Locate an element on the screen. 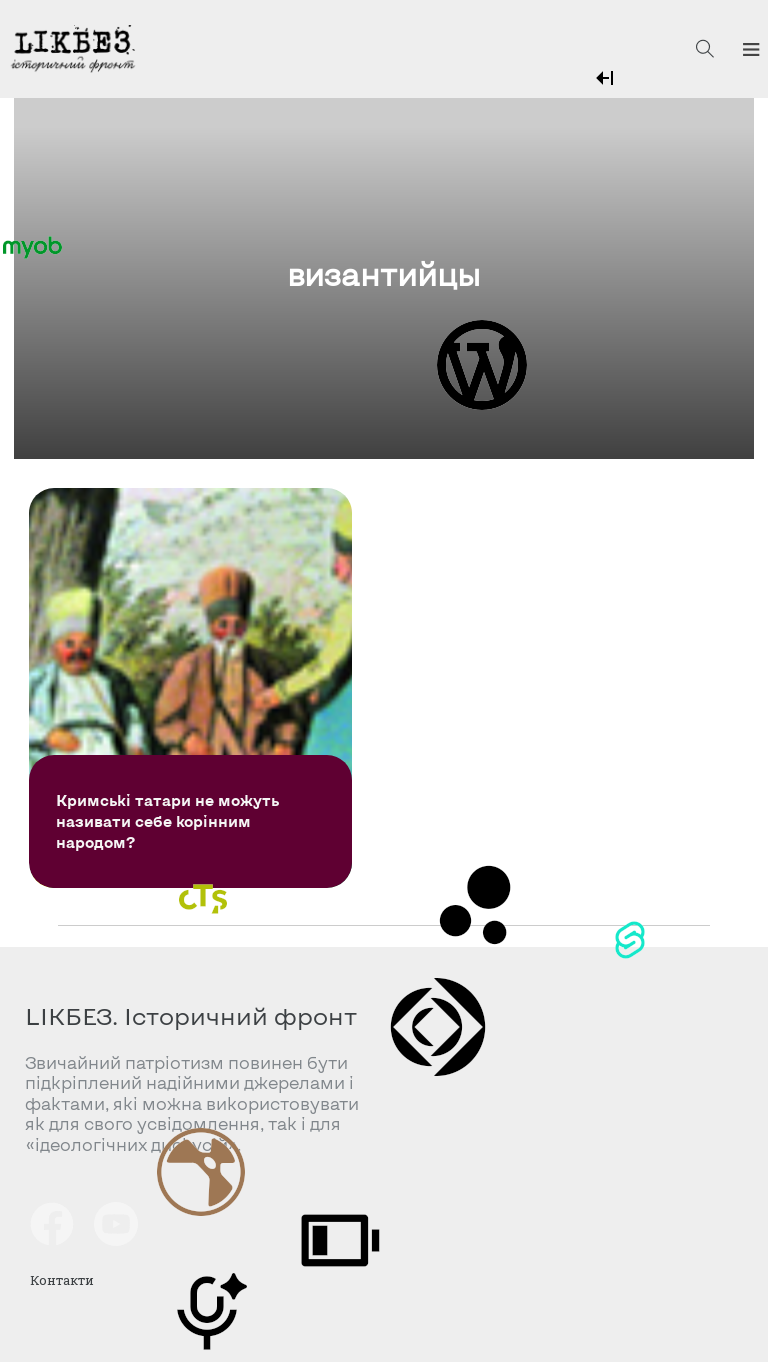  indicates low battery status is located at coordinates (338, 1240).